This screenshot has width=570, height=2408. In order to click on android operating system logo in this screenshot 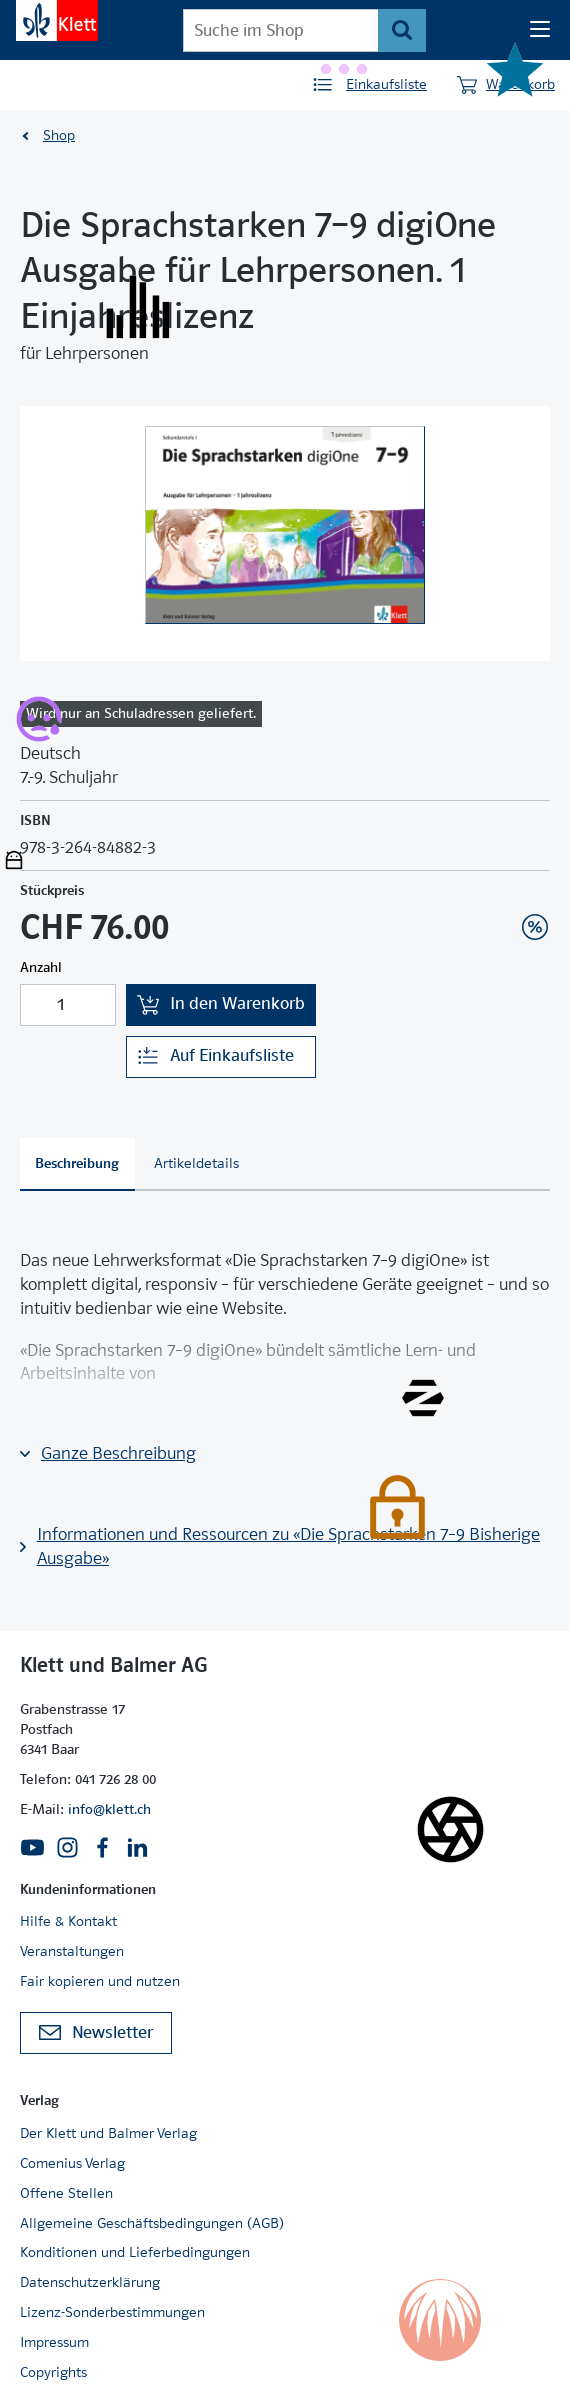, I will do `click(14, 860)`.